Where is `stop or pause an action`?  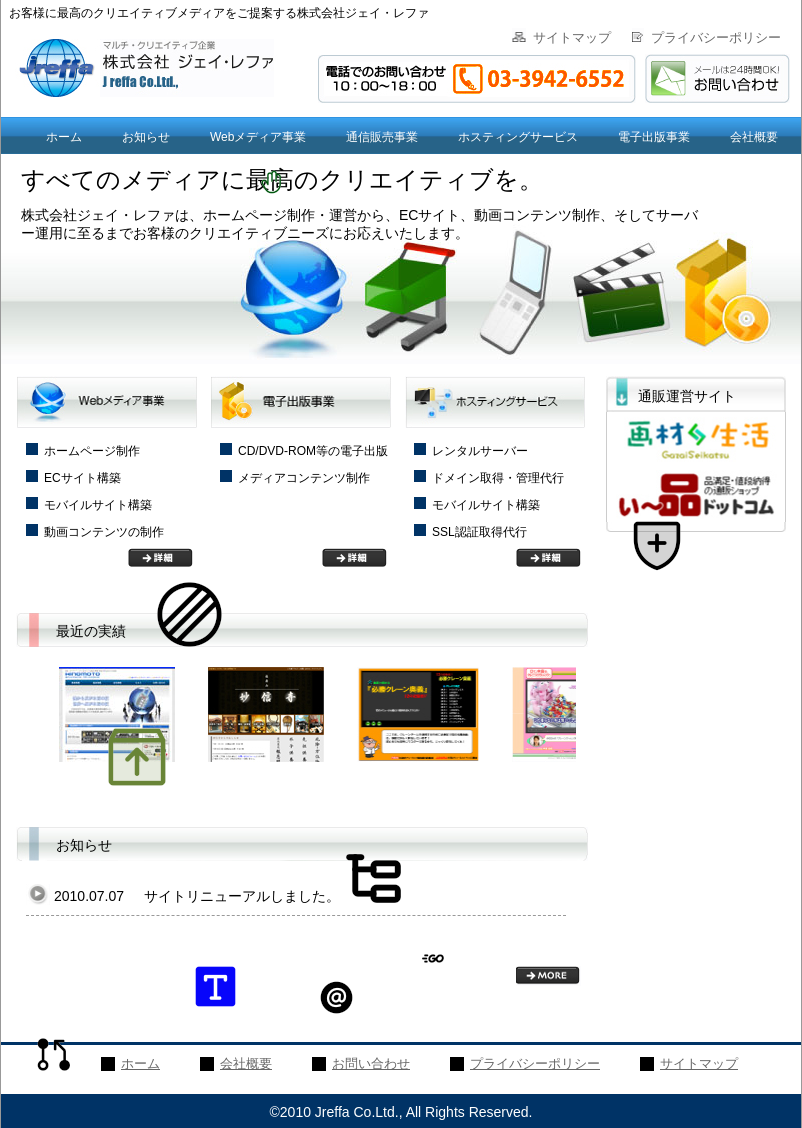
stop or pause an action is located at coordinates (272, 182).